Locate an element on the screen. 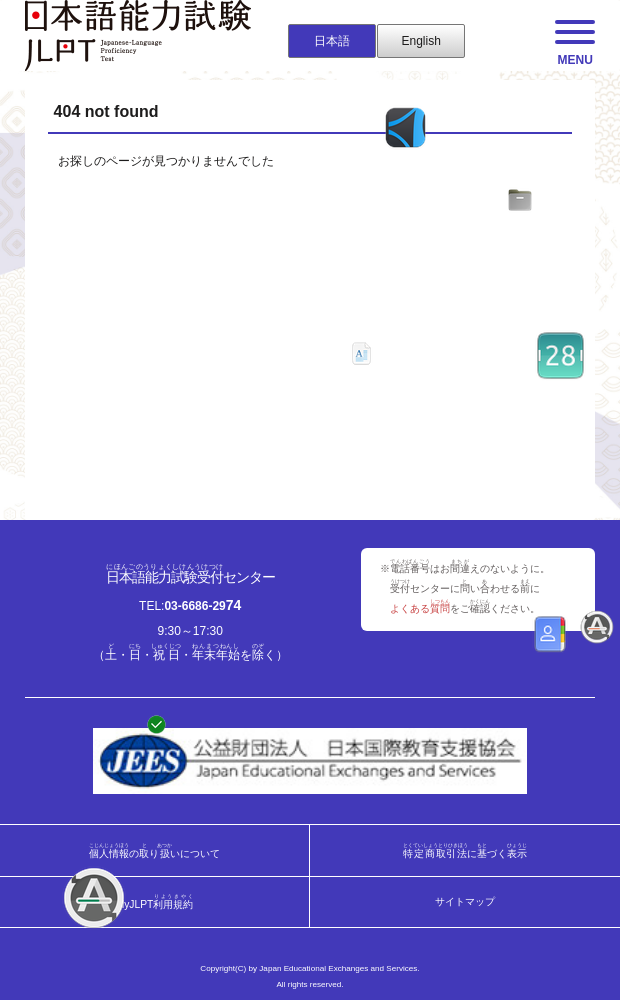 This screenshot has height=1000, width=620. open the software update notifier app is located at coordinates (597, 627).